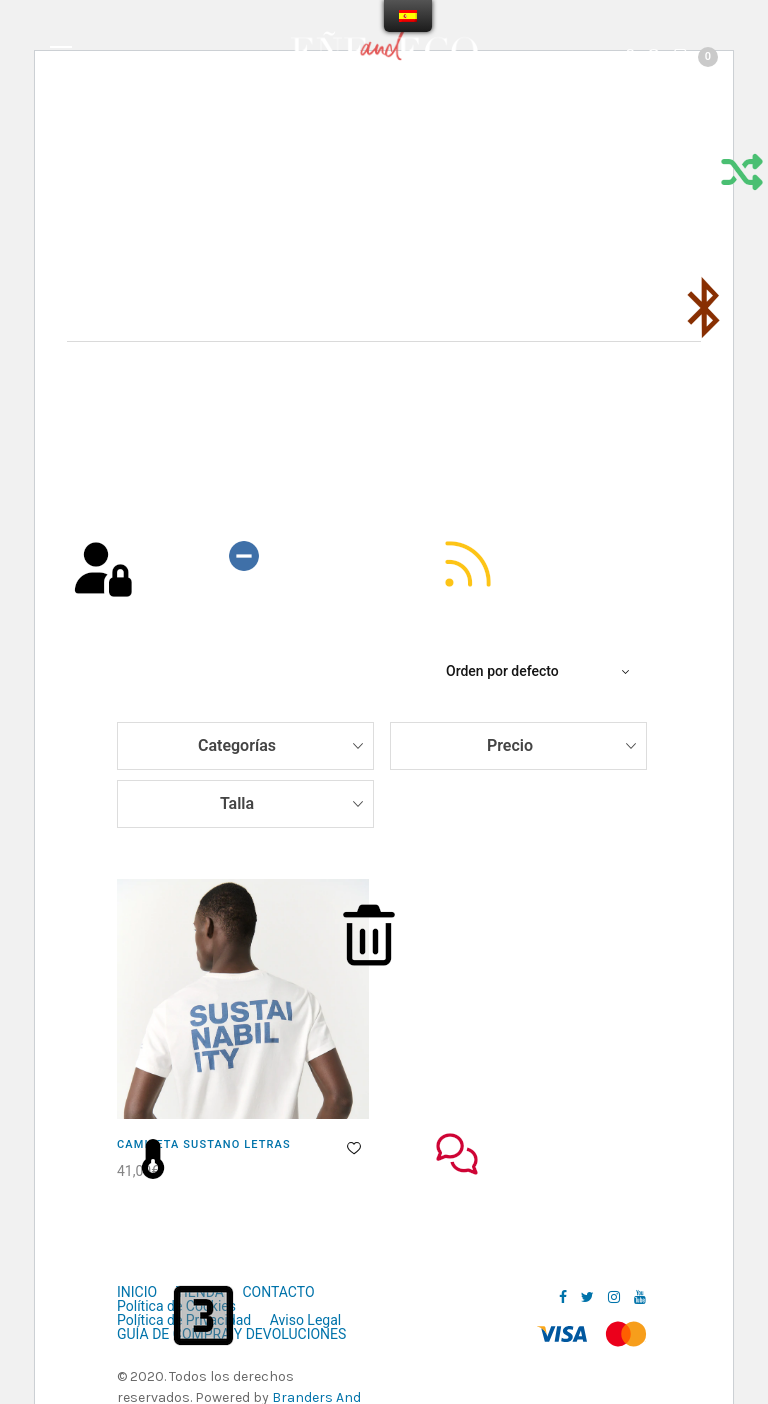  Describe the element at coordinates (468, 564) in the screenshot. I see `subscribe to RSS feed` at that location.